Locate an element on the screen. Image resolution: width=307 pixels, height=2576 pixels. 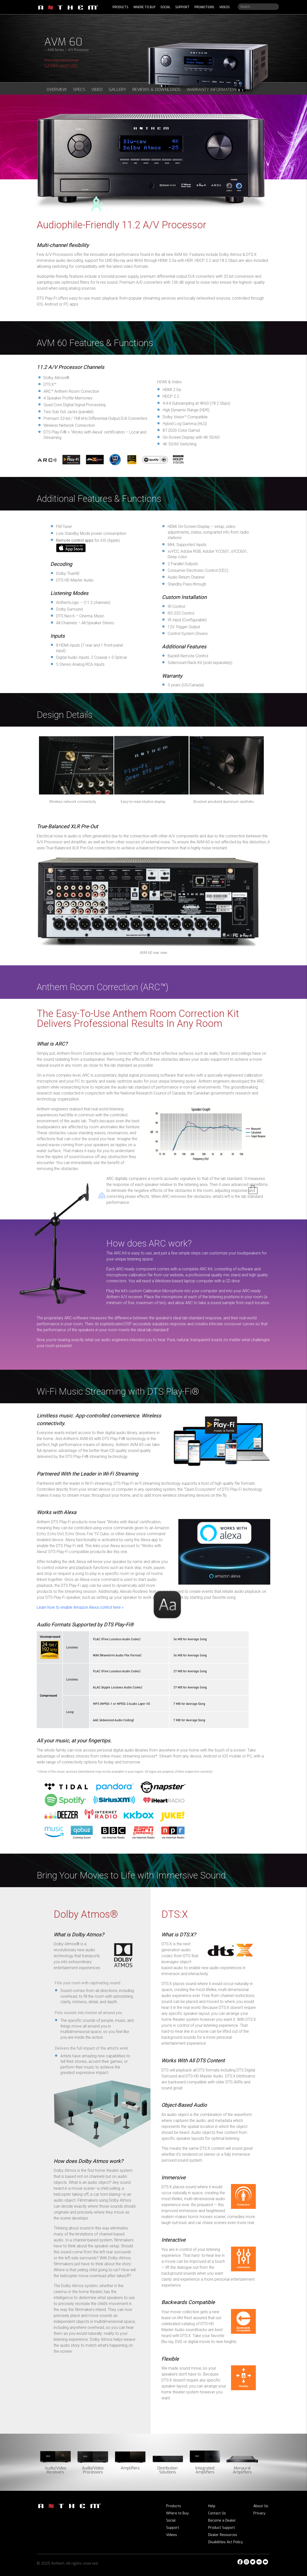
open font management settings is located at coordinates (167, 1604).